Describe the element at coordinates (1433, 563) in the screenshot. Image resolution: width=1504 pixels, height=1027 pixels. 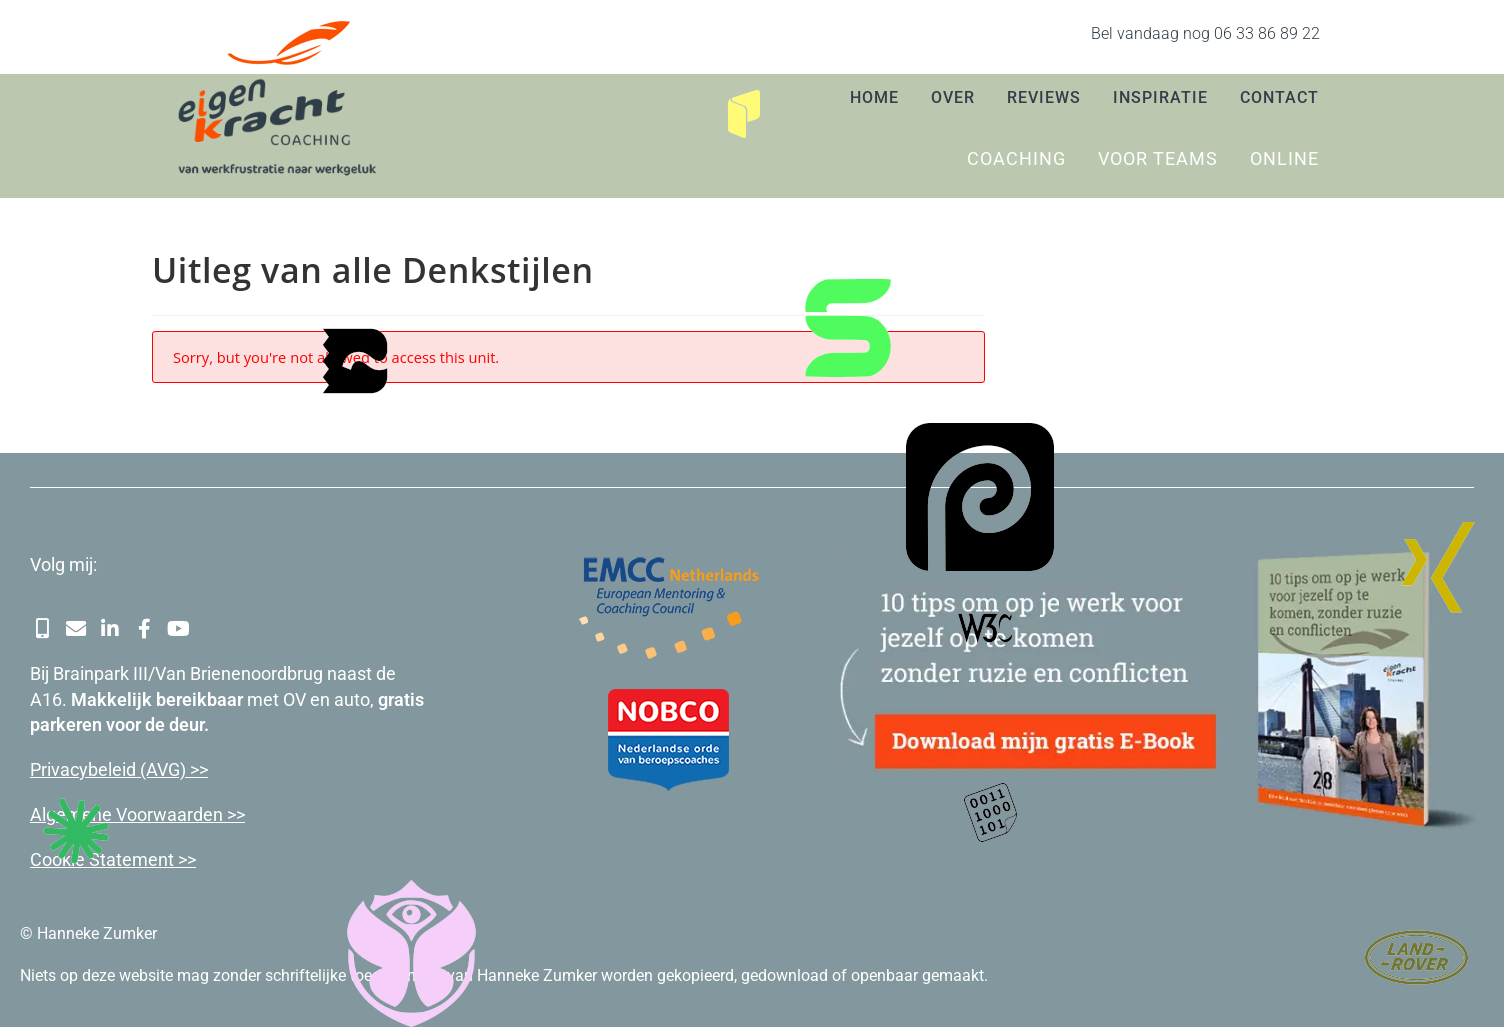
I see `link to Xing professional network profile` at that location.